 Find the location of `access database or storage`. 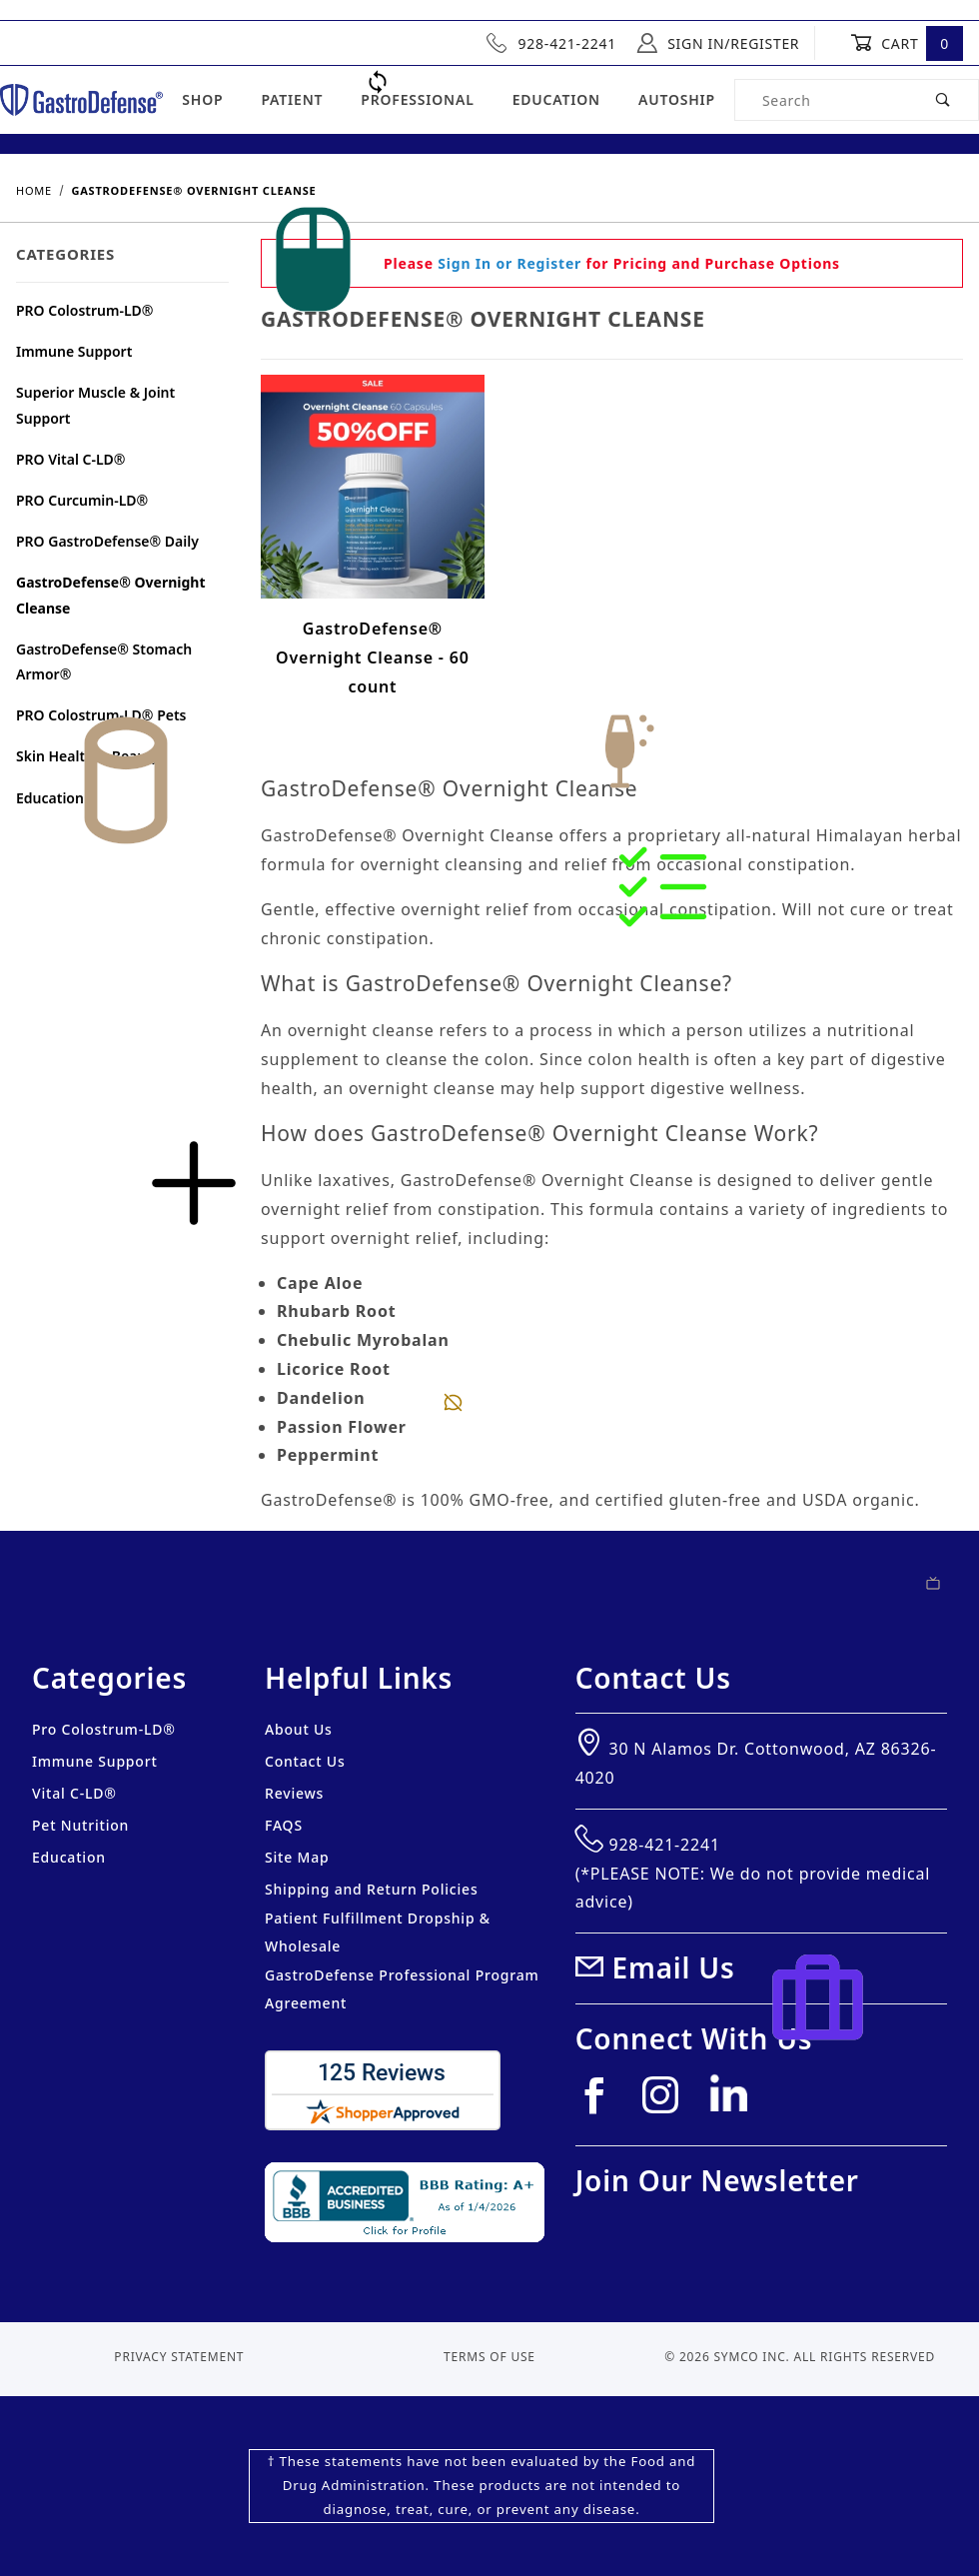

access database or storage is located at coordinates (126, 780).